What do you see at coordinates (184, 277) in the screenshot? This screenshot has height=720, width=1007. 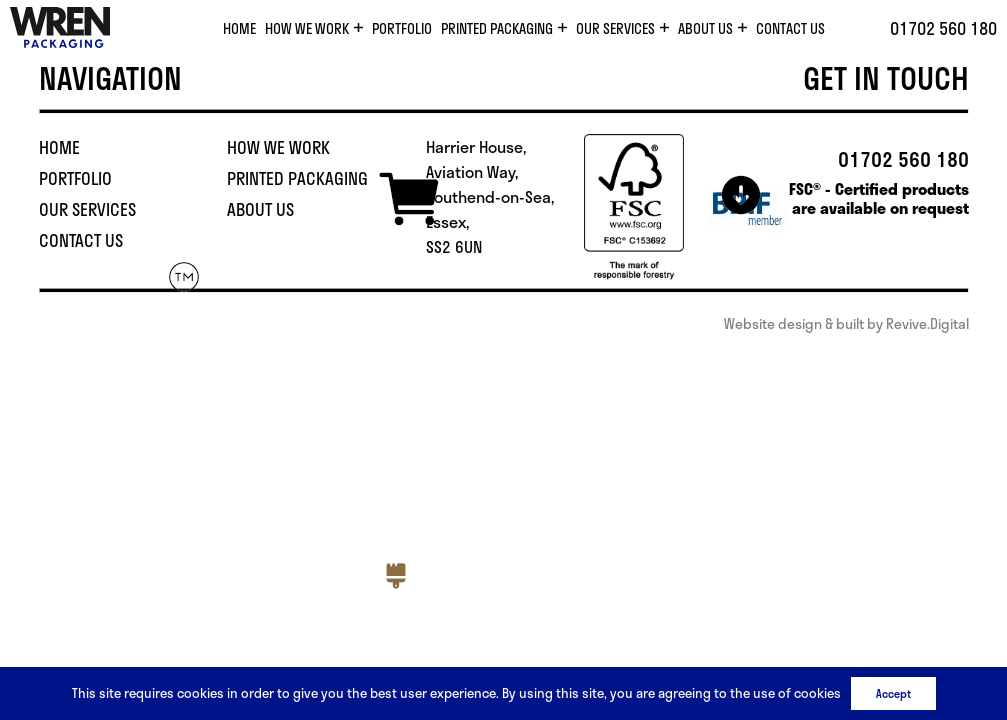 I see `indicates trademarked content or branding` at bounding box center [184, 277].